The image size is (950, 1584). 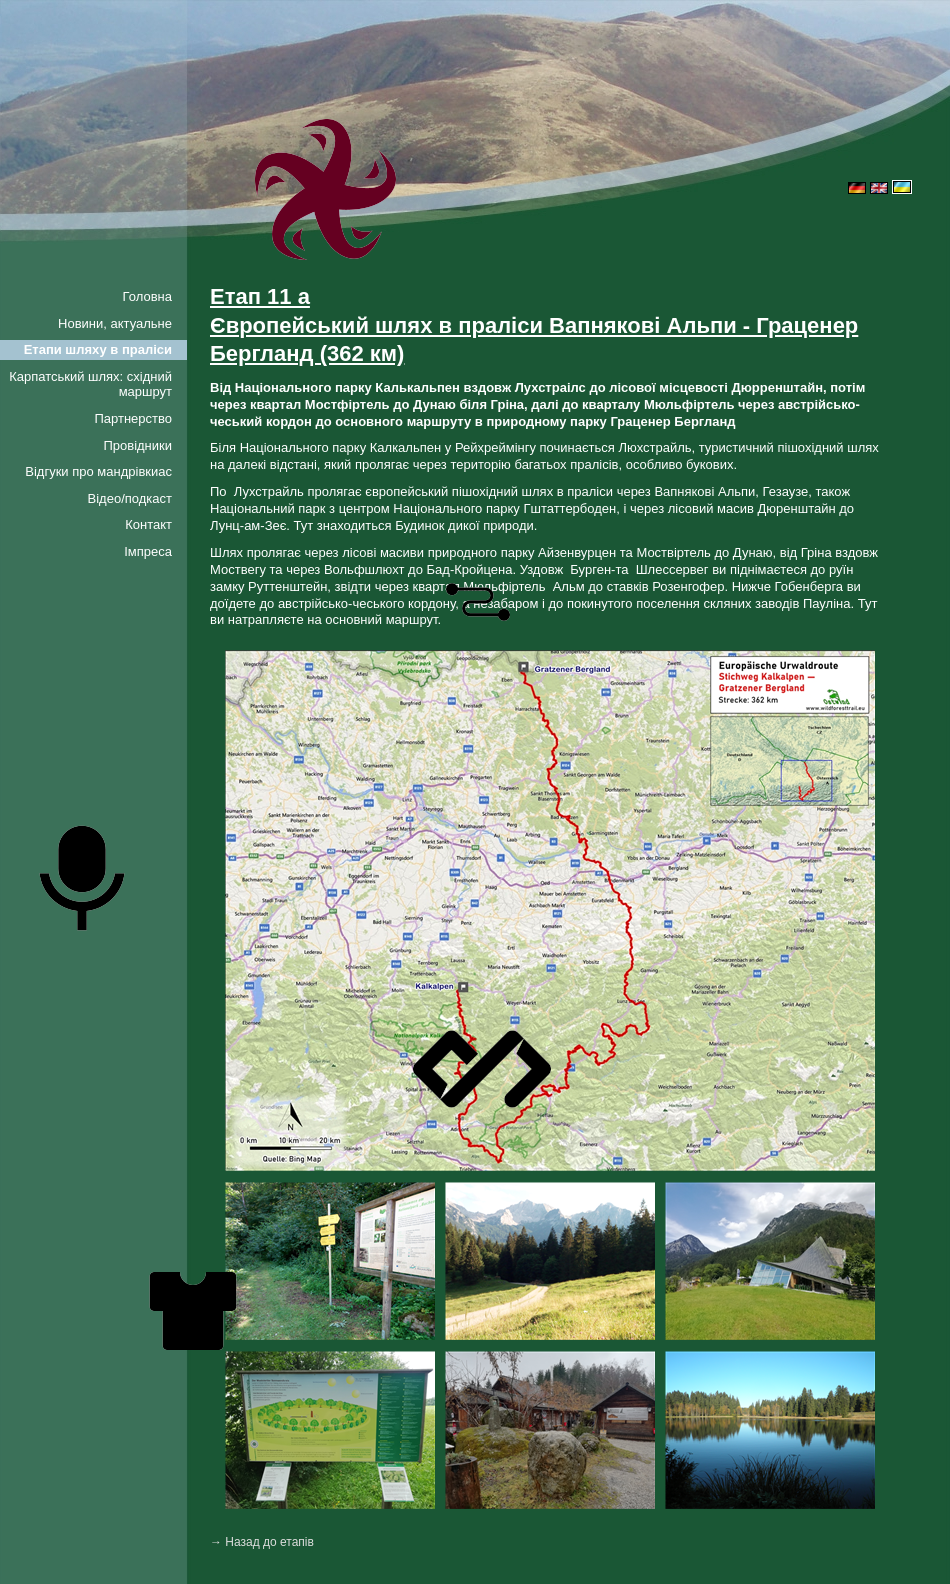 What do you see at coordinates (482, 1069) in the screenshot?
I see `open daily.dev app` at bounding box center [482, 1069].